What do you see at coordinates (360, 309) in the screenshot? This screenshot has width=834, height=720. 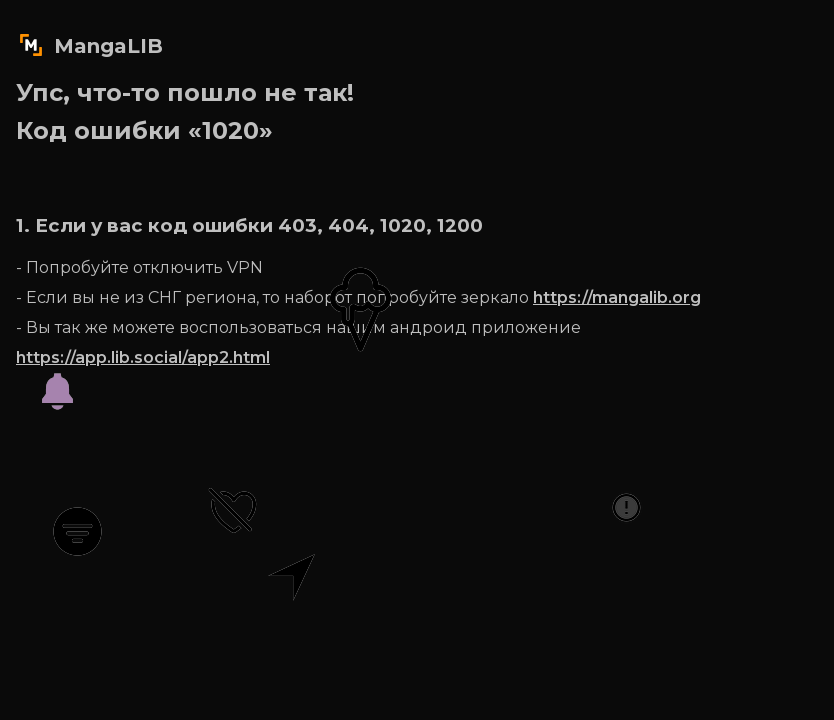 I see `browse dessert or ice cream options` at bounding box center [360, 309].